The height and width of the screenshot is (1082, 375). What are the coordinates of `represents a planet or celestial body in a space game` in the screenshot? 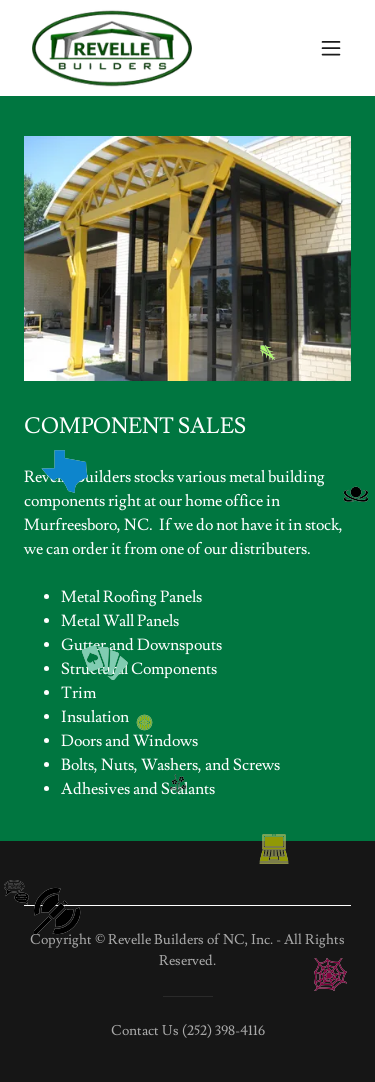 It's located at (356, 495).